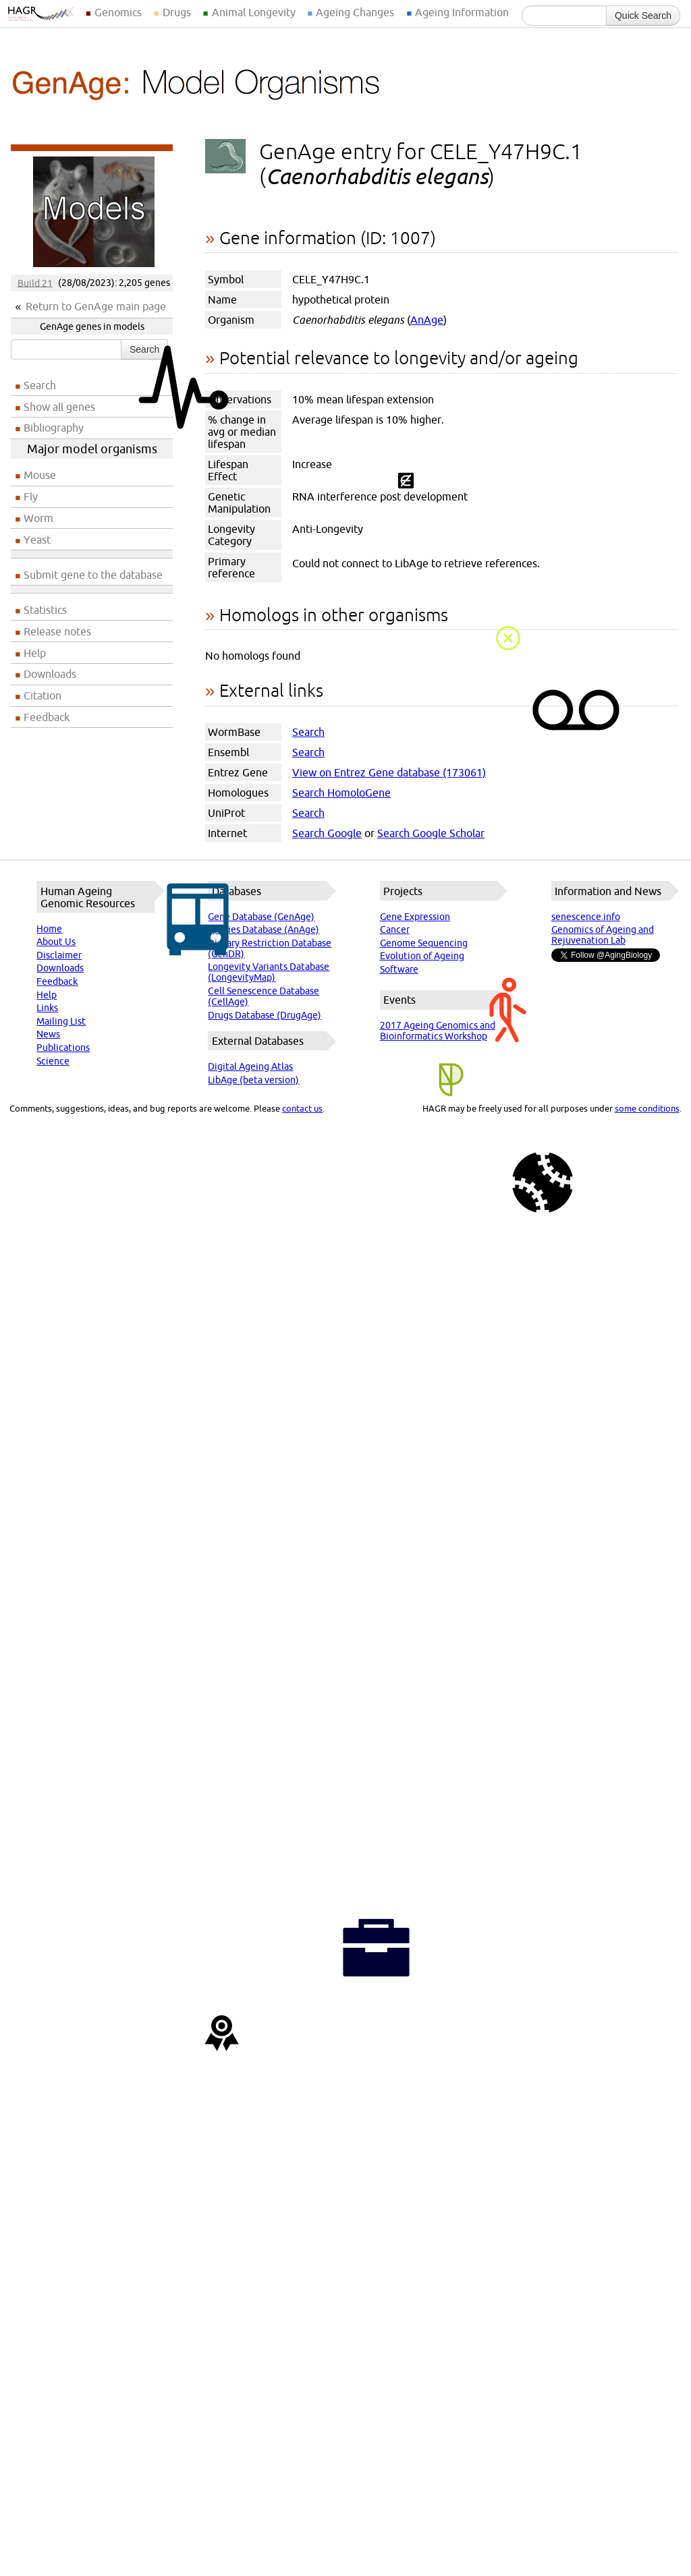 Image resolution: width=691 pixels, height=2576 pixels. Describe the element at coordinates (184, 387) in the screenshot. I see `view health or heart rate data` at that location.